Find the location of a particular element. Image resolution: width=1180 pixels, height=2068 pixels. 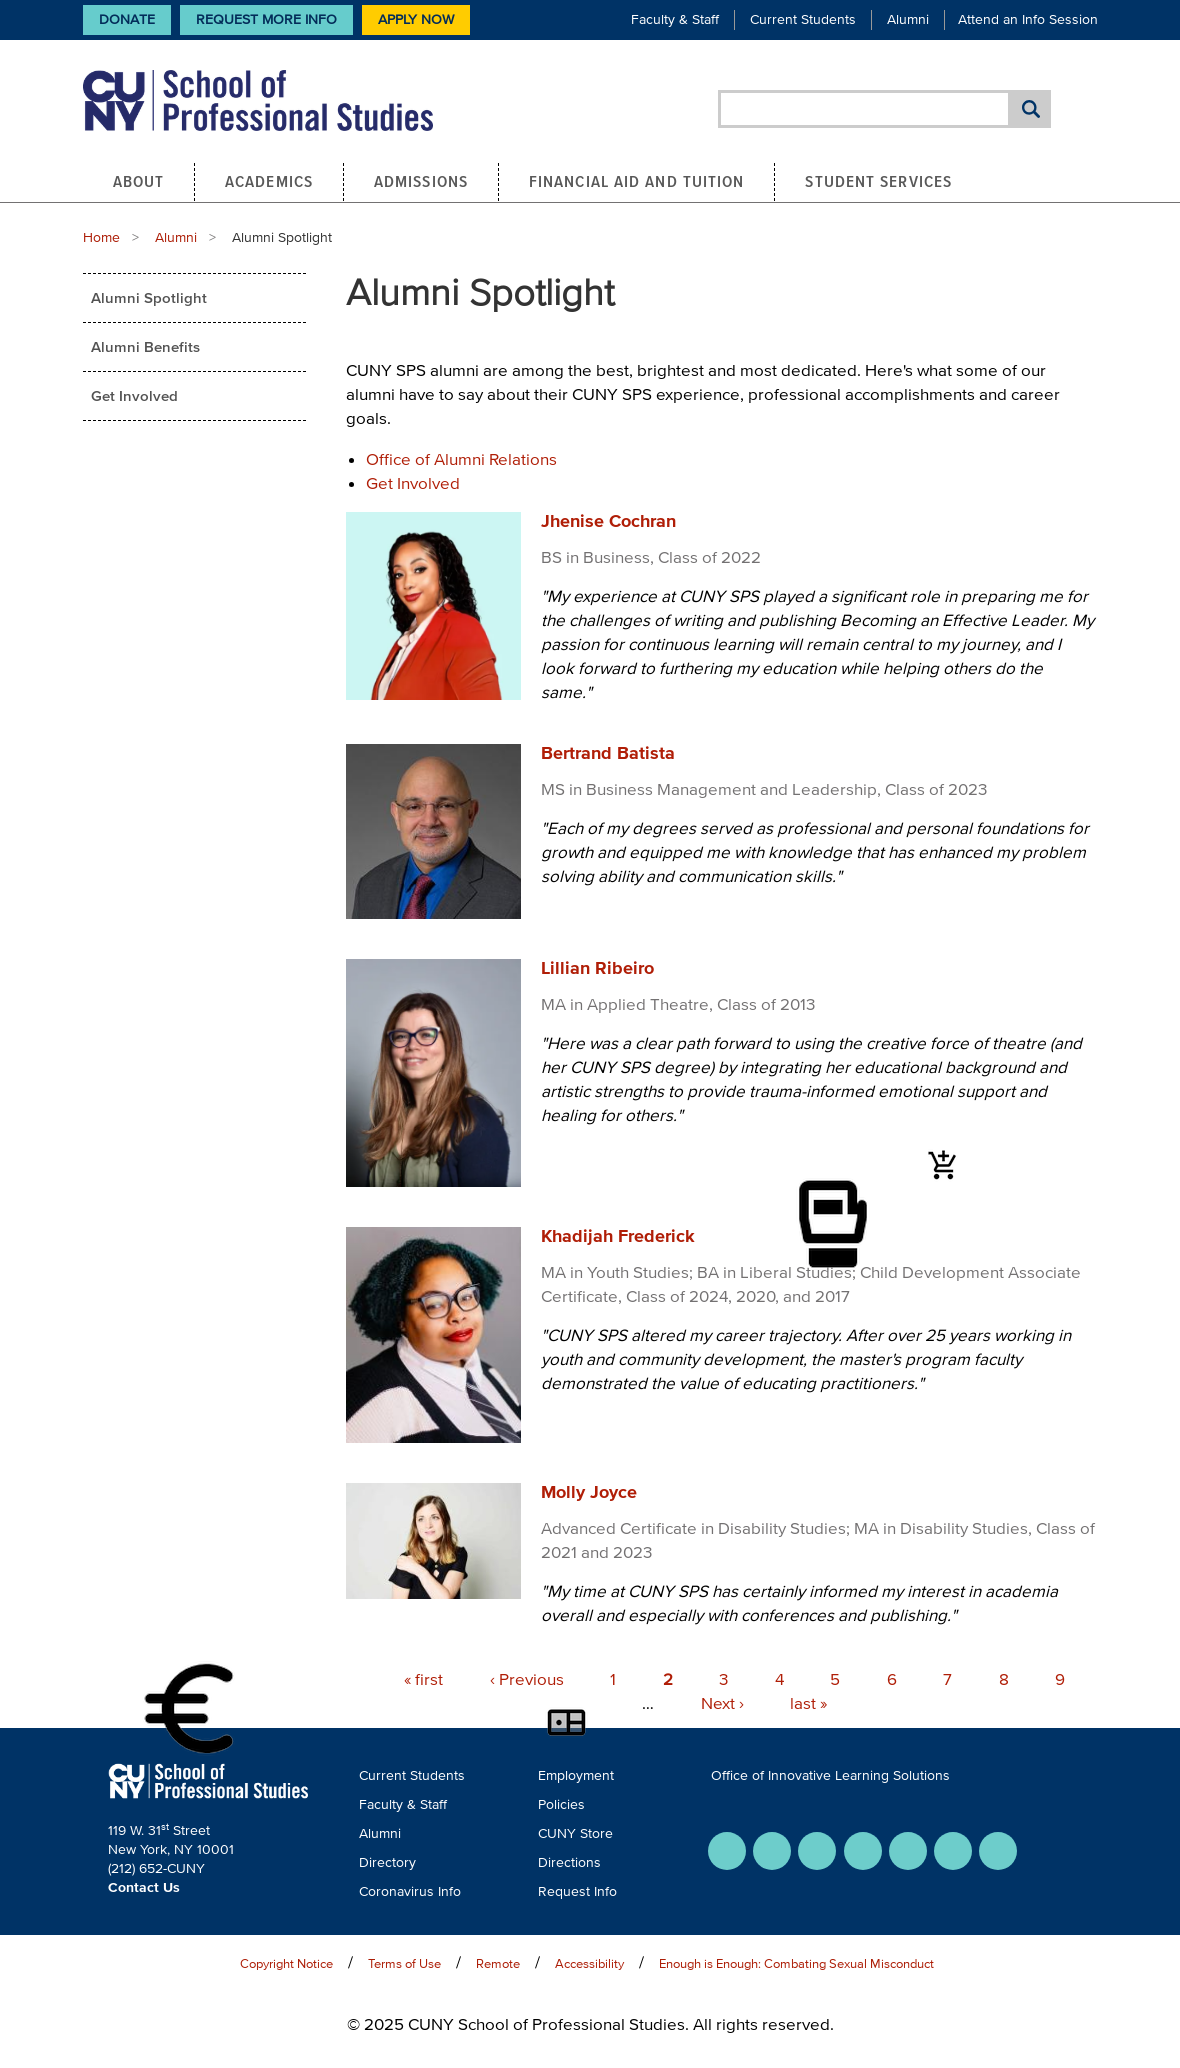

view bento box or meal options is located at coordinates (566, 1722).